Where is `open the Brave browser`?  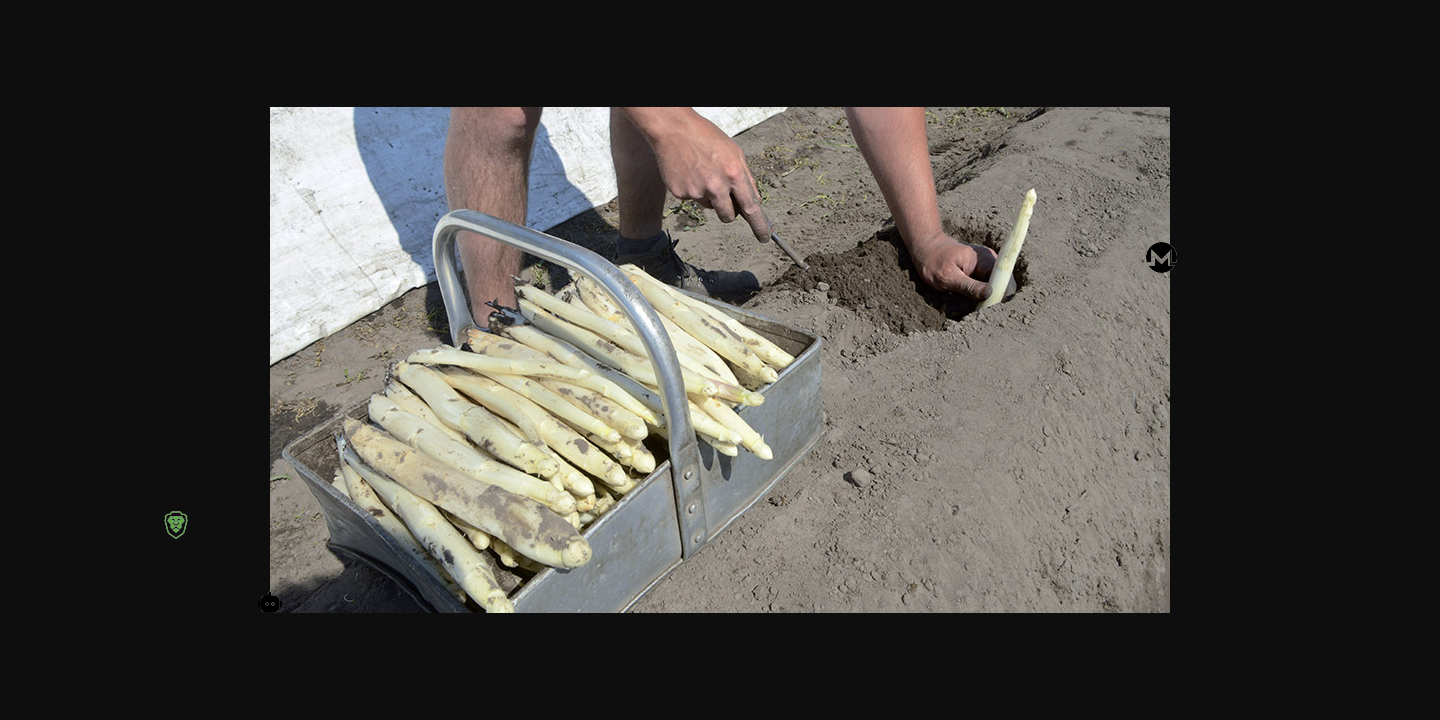
open the Brave browser is located at coordinates (176, 525).